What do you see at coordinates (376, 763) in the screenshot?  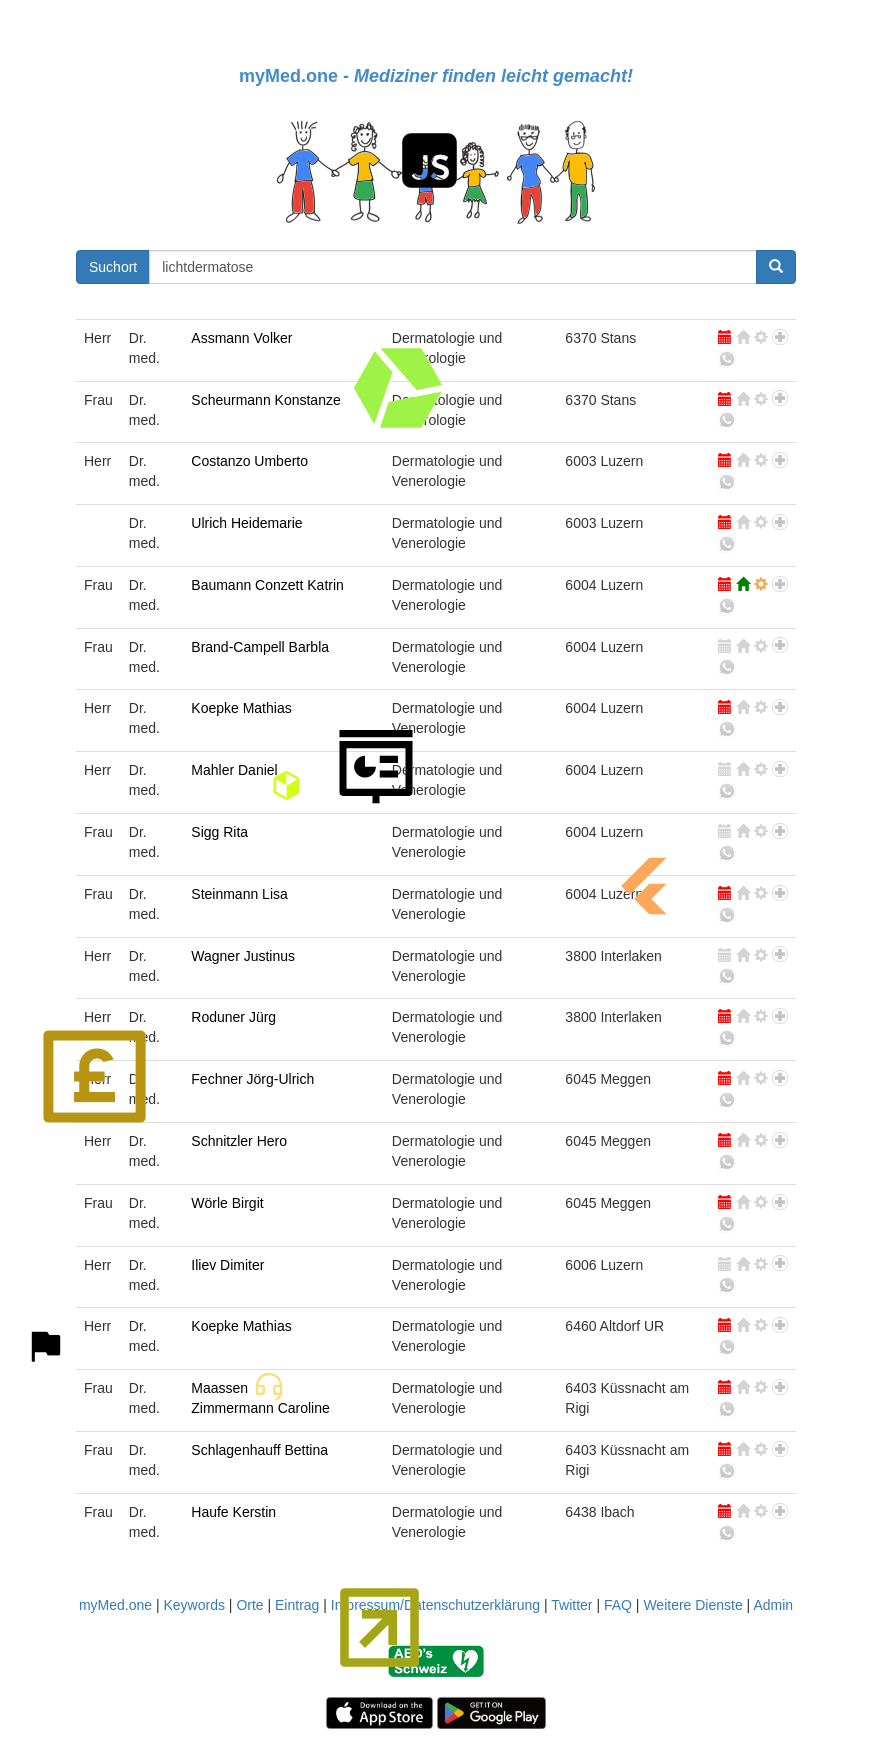 I see `start a presentation slideshow` at bounding box center [376, 763].